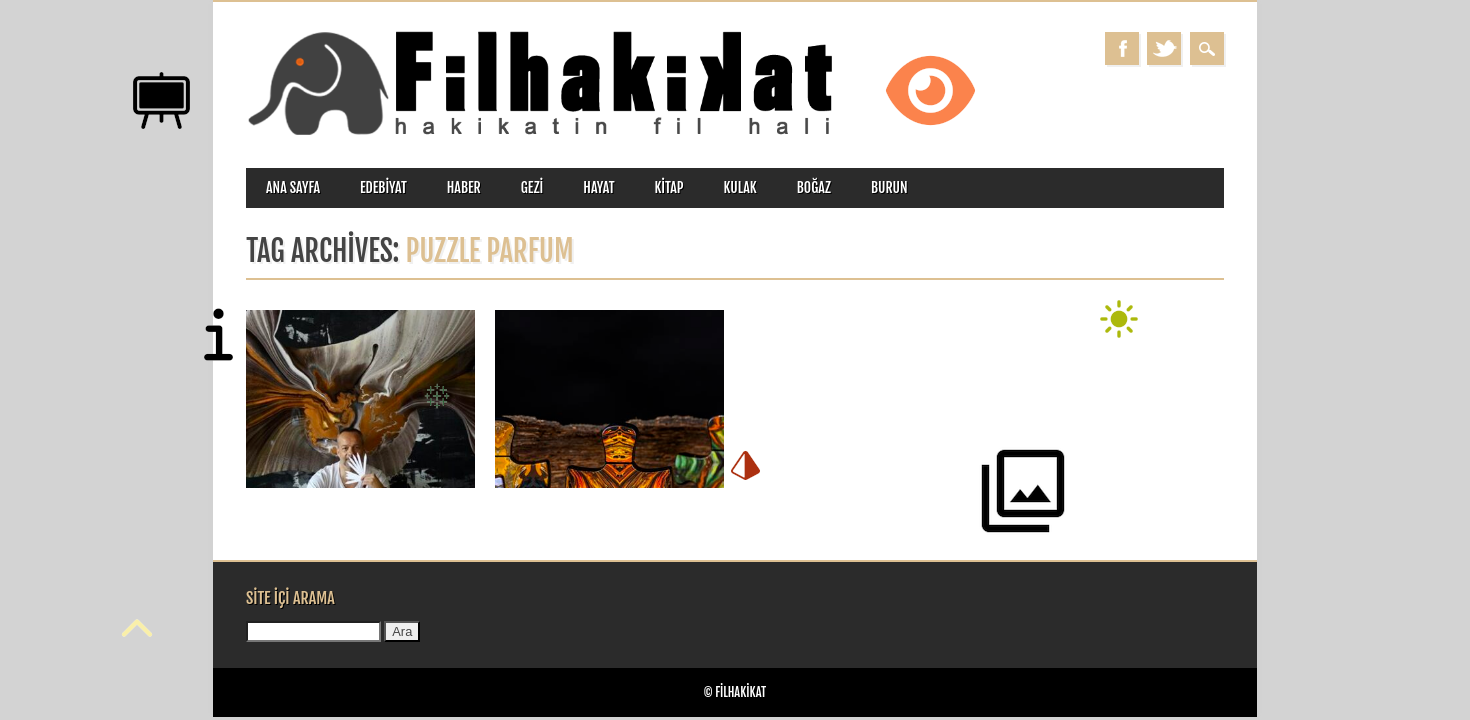  What do you see at coordinates (161, 100) in the screenshot?
I see `open presentation mode` at bounding box center [161, 100].